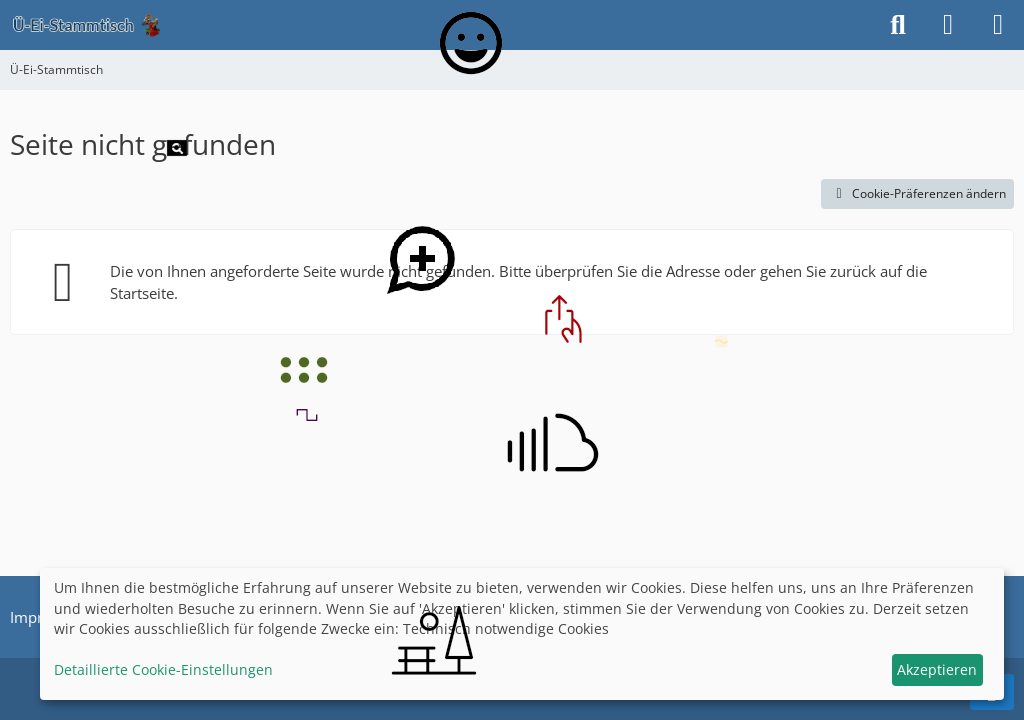  Describe the element at coordinates (721, 341) in the screenshot. I see `indicates approximate or similar value` at that location.